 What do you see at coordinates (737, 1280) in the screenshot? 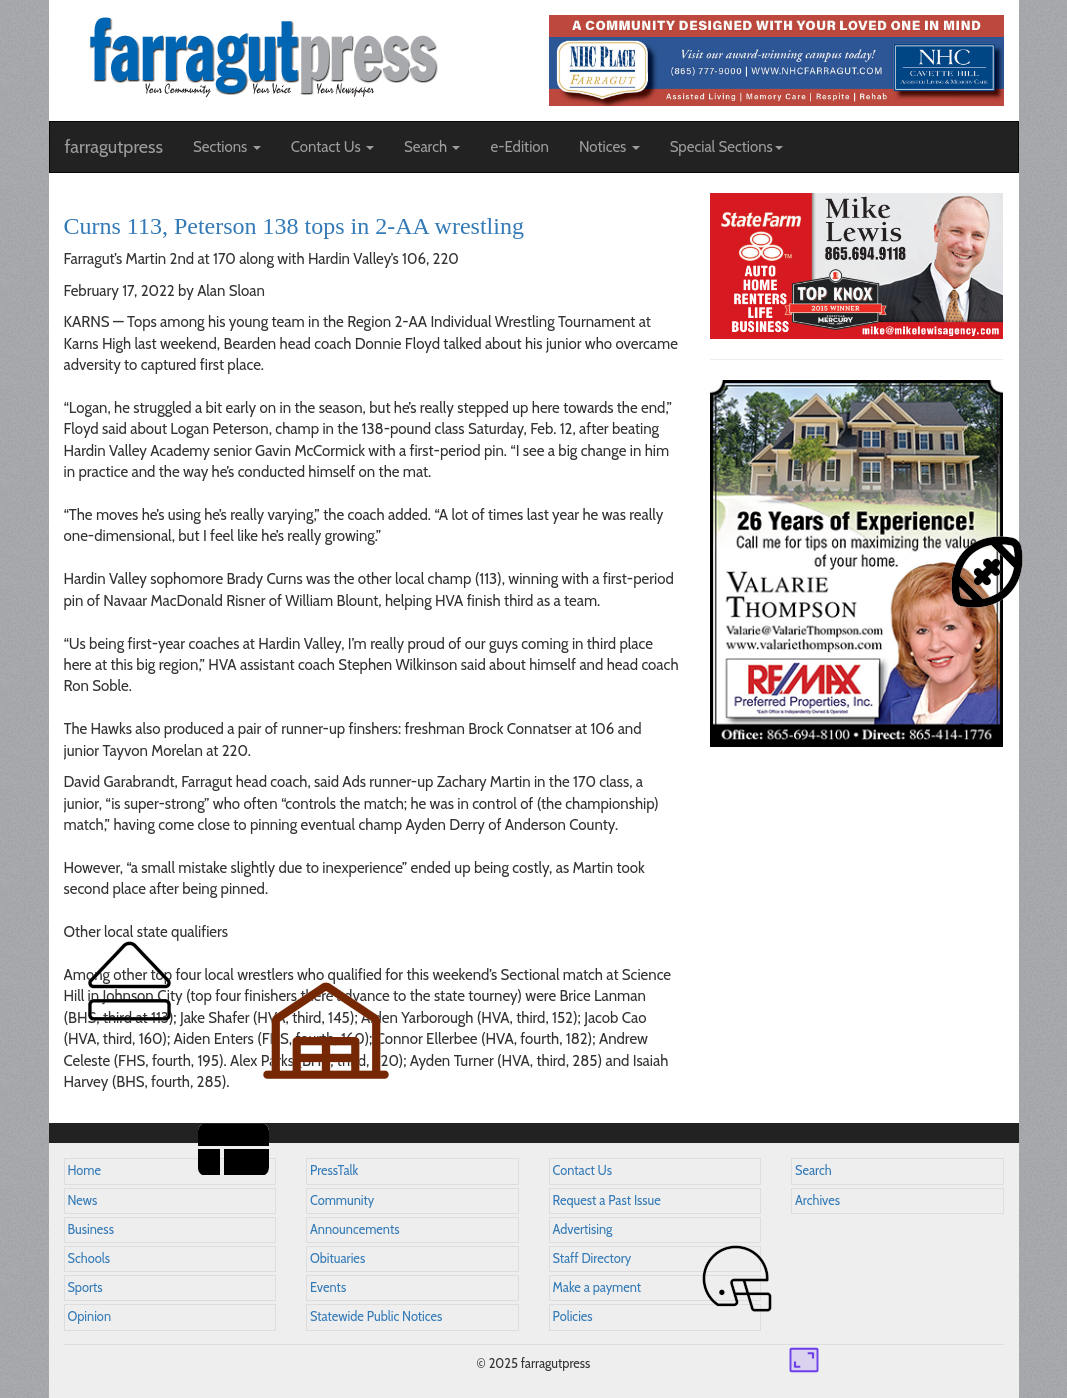
I see `access football or sports content` at bounding box center [737, 1280].